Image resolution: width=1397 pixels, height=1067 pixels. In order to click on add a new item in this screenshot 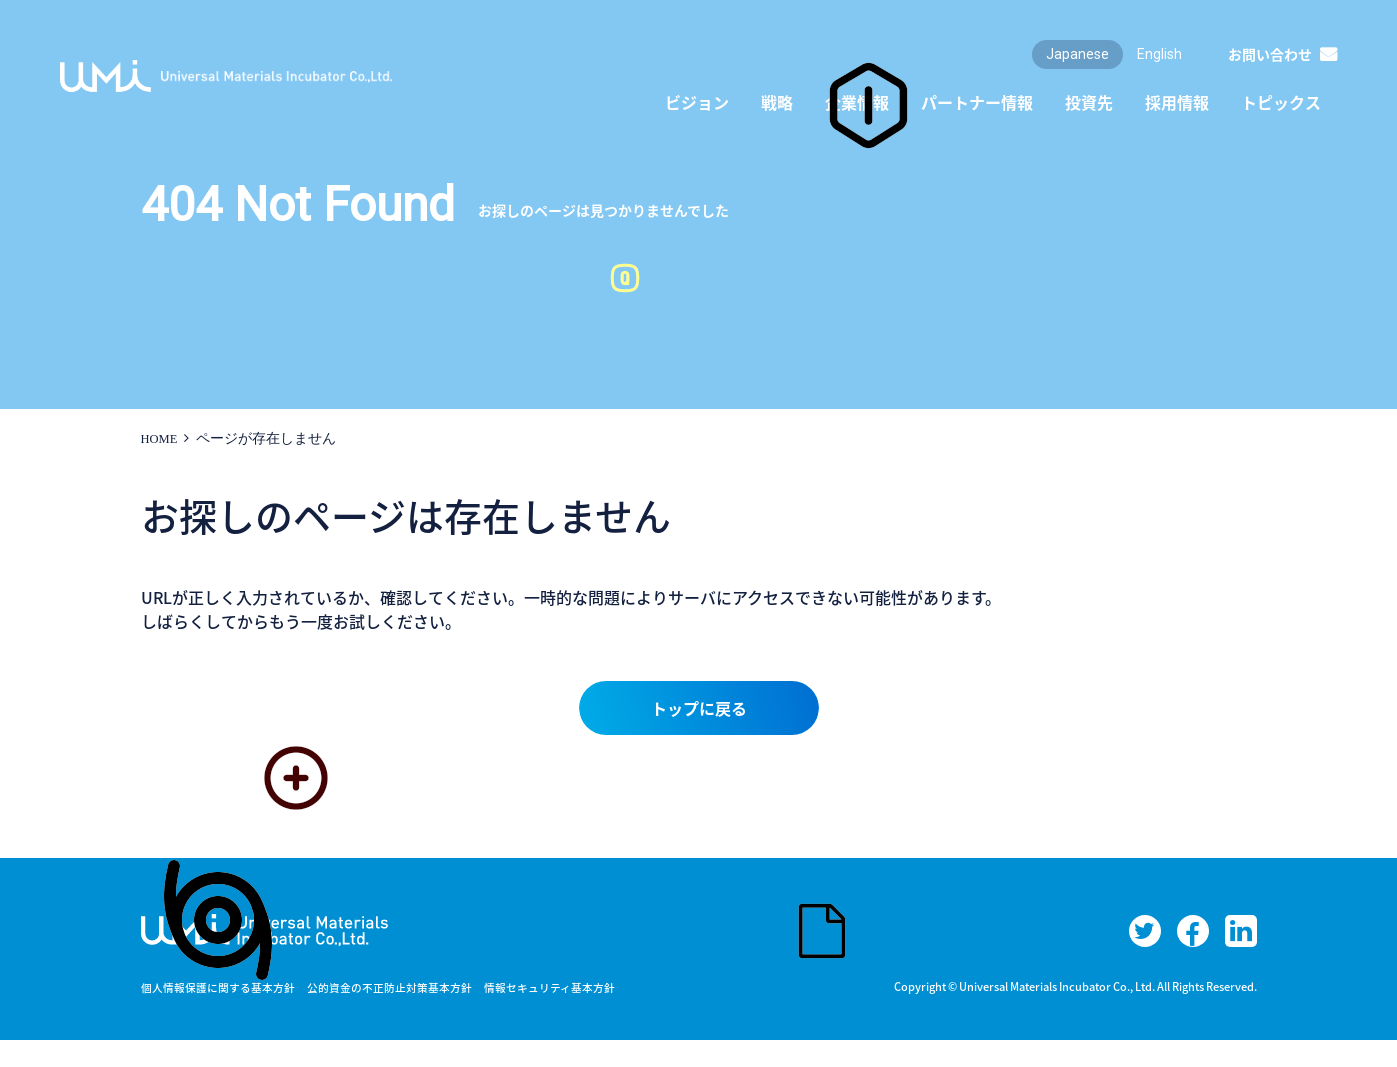, I will do `click(296, 778)`.